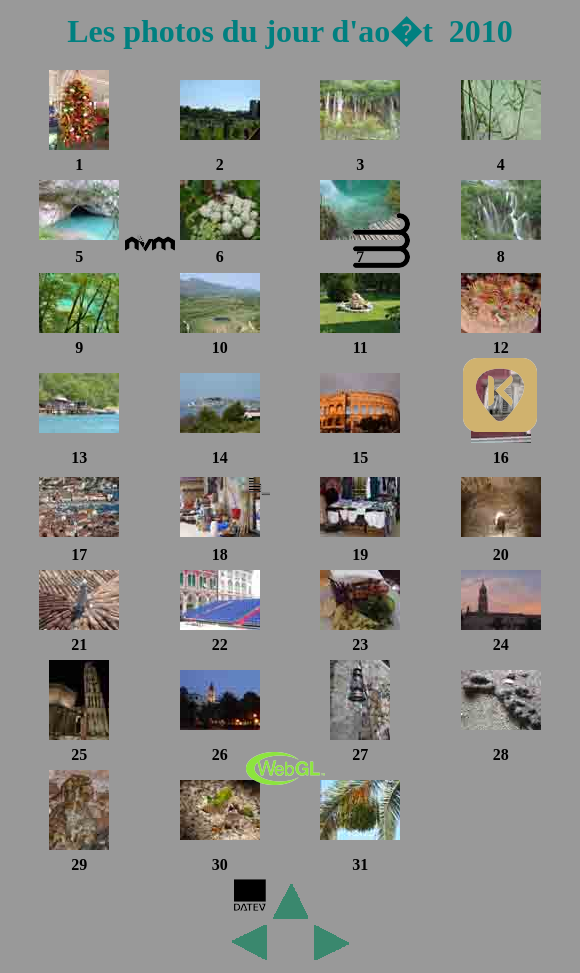 This screenshot has height=973, width=580. I want to click on open the klook travel booking app, so click(500, 395).